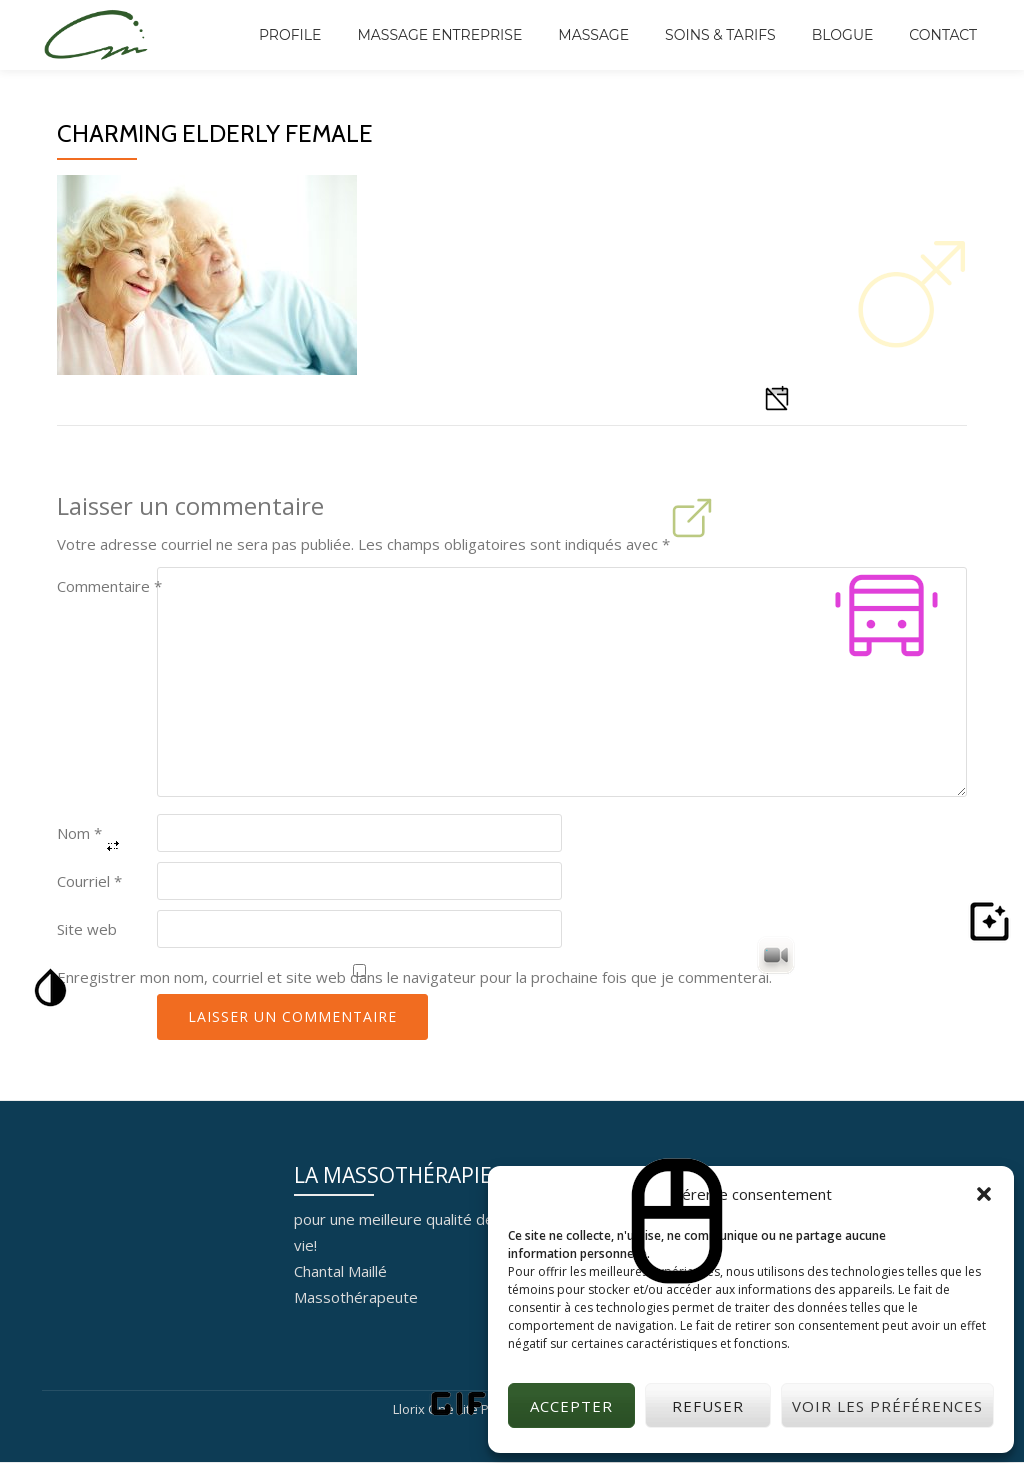 The width and height of the screenshot is (1024, 1463). Describe the element at coordinates (914, 292) in the screenshot. I see `select transgender as gender identity` at that location.